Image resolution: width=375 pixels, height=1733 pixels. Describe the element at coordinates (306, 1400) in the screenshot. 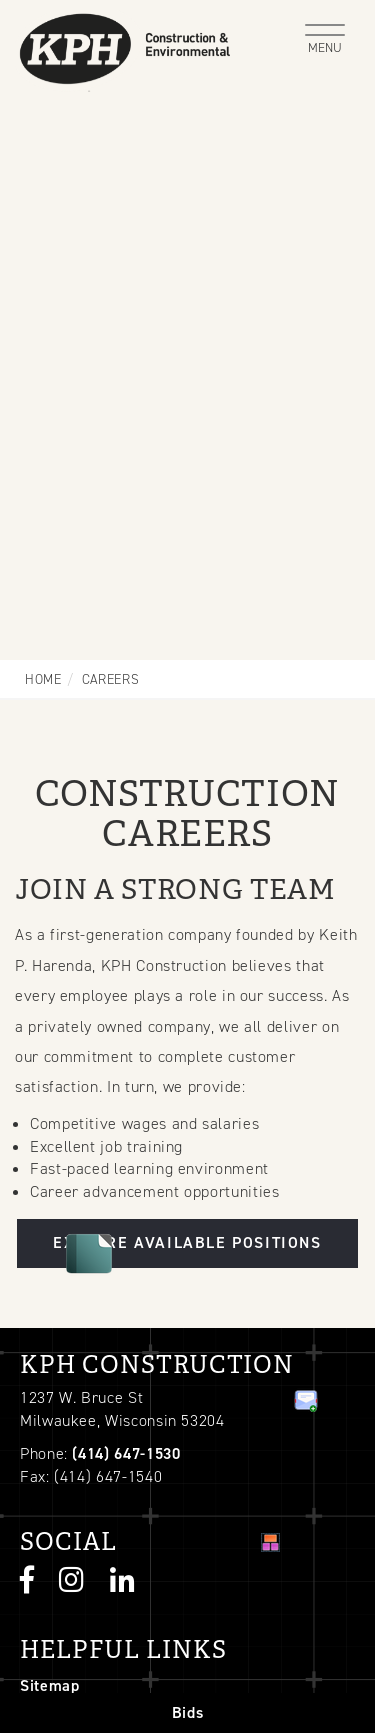

I see `compose a new email message` at that location.